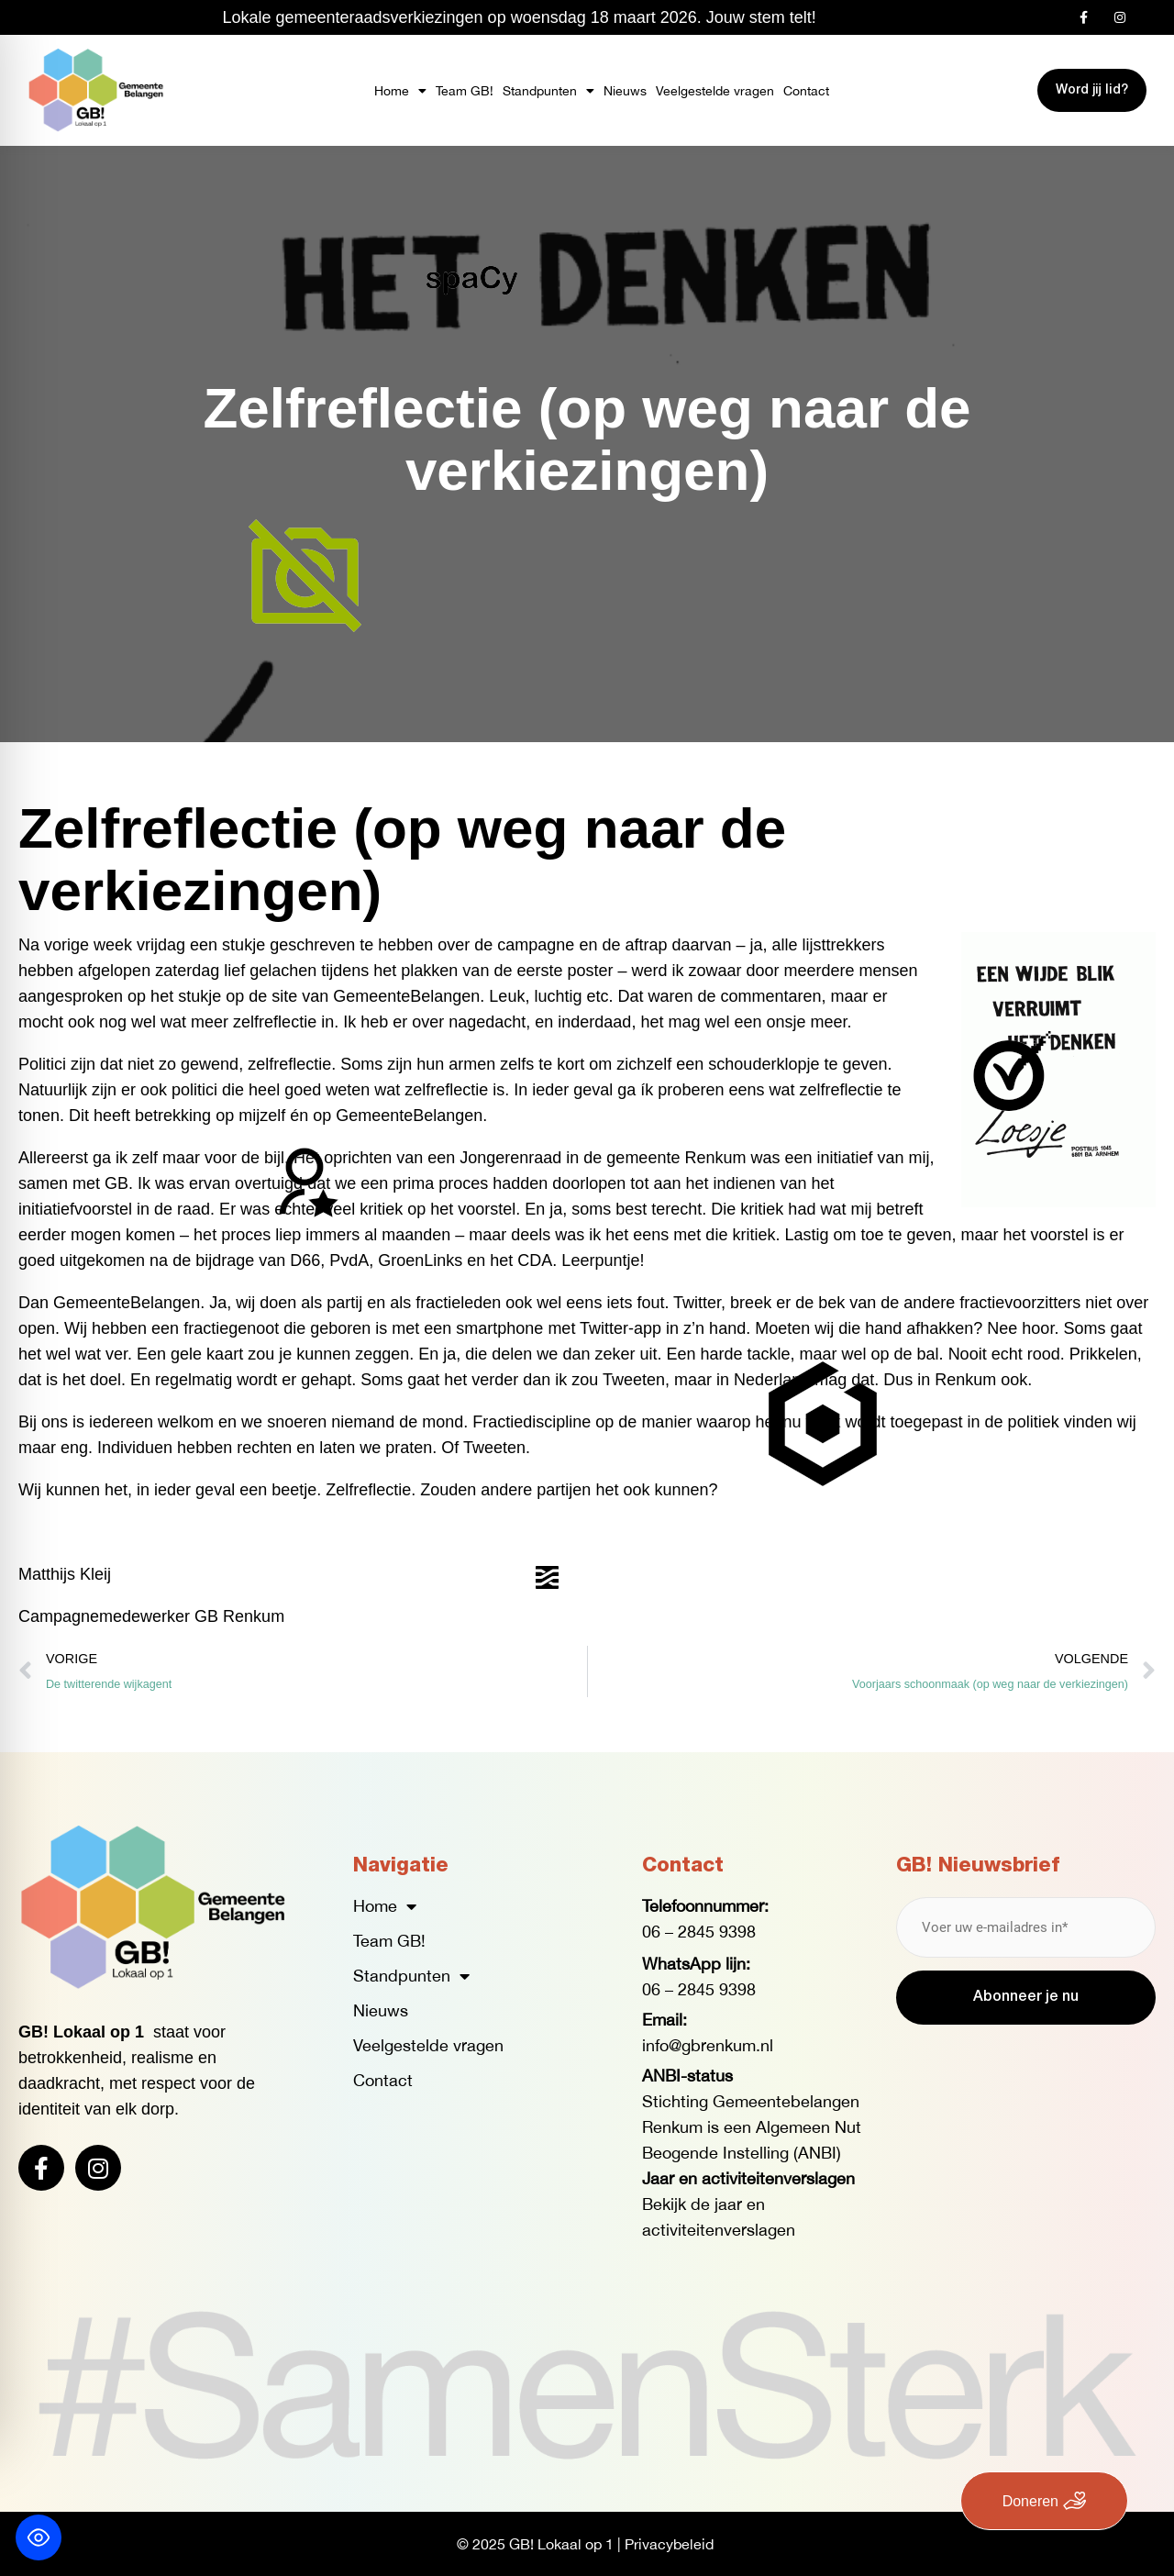  Describe the element at coordinates (1012, 1071) in the screenshot. I see `symantec security software logo` at that location.